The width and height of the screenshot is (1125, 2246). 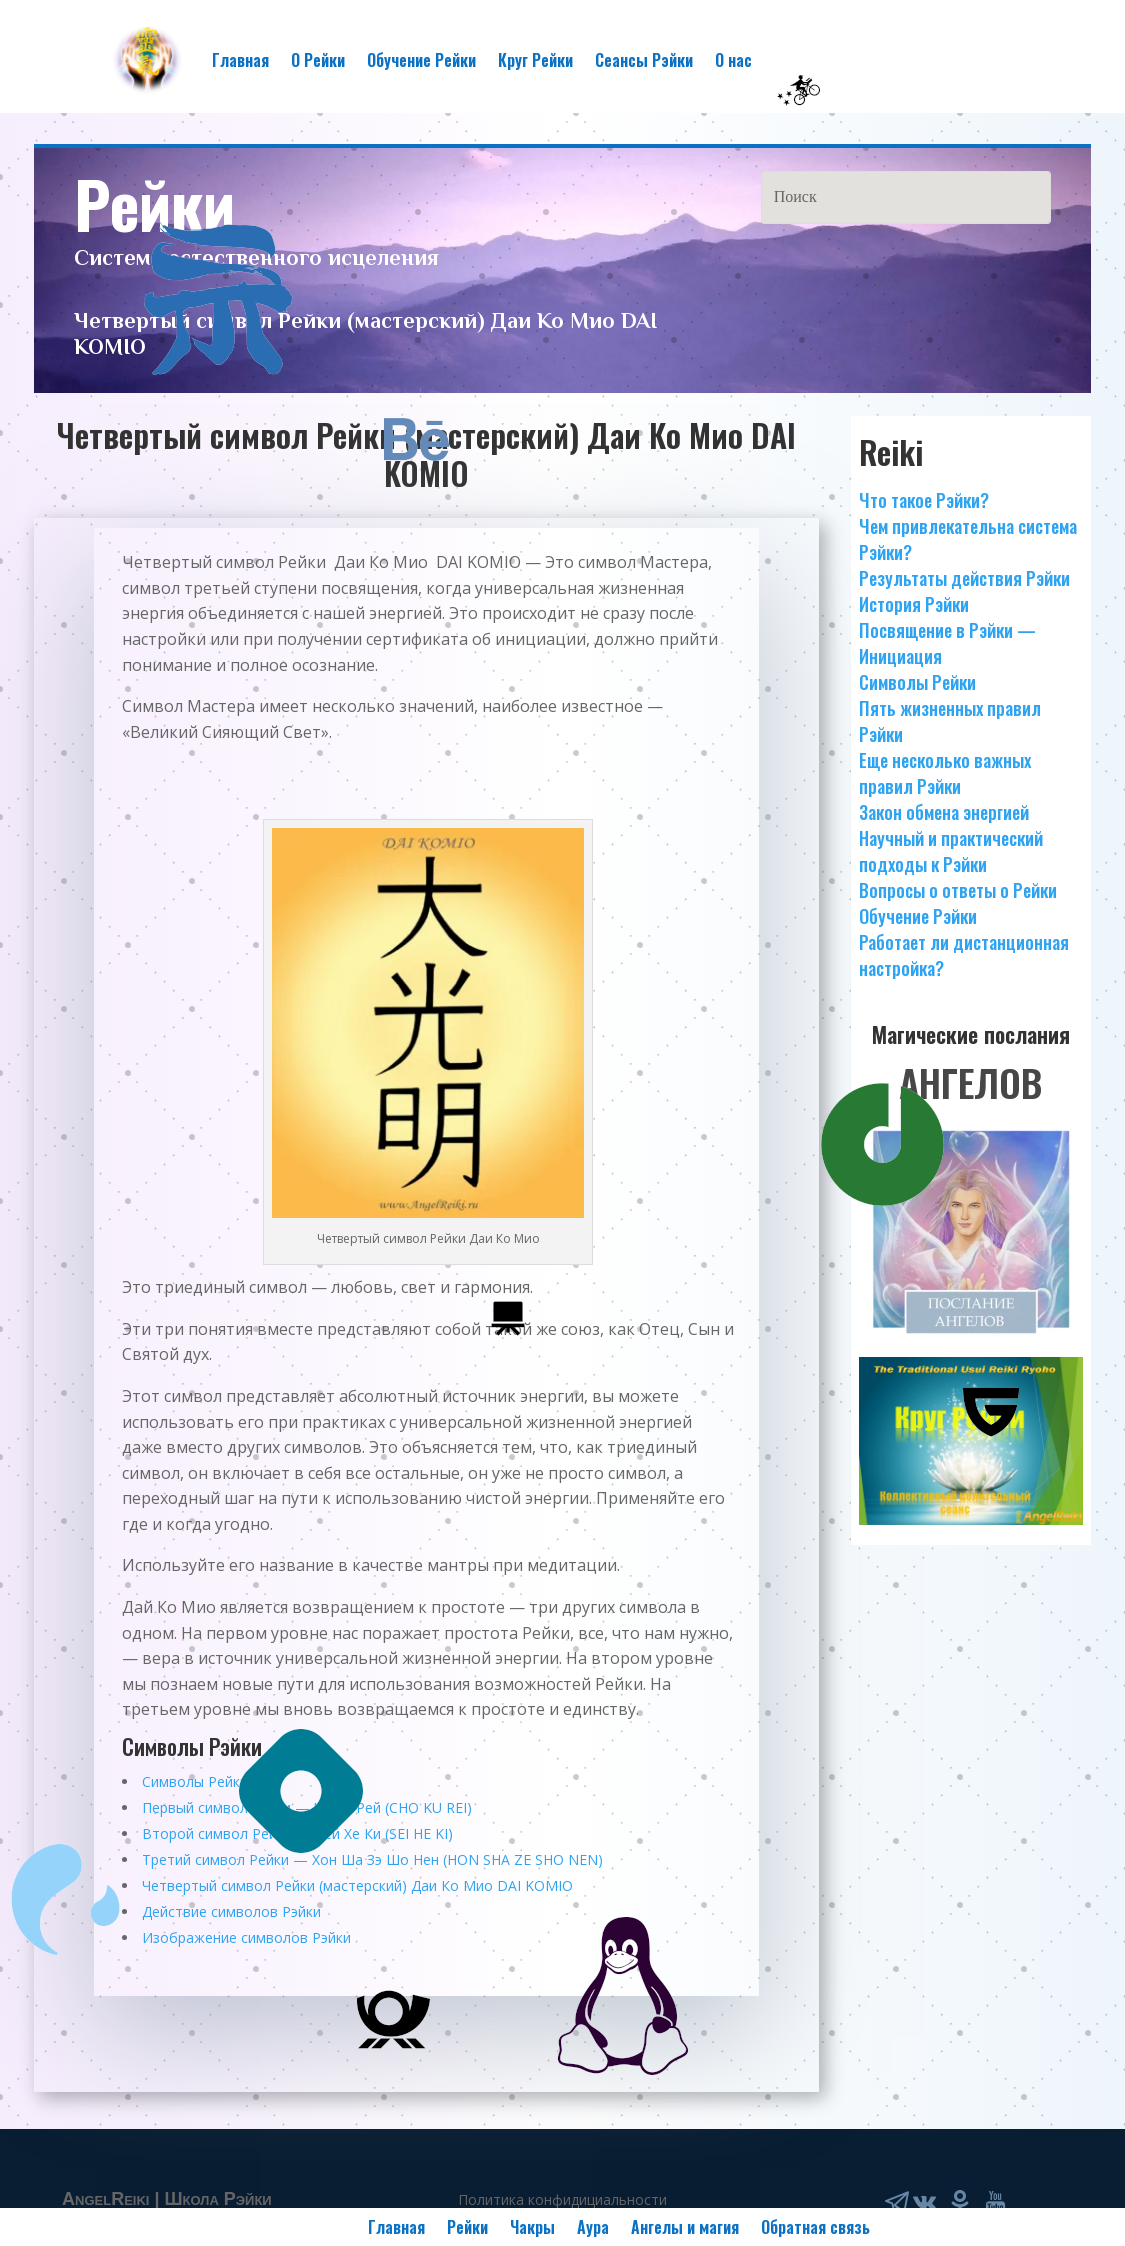 I want to click on linux operating system logo, so click(x=623, y=1996).